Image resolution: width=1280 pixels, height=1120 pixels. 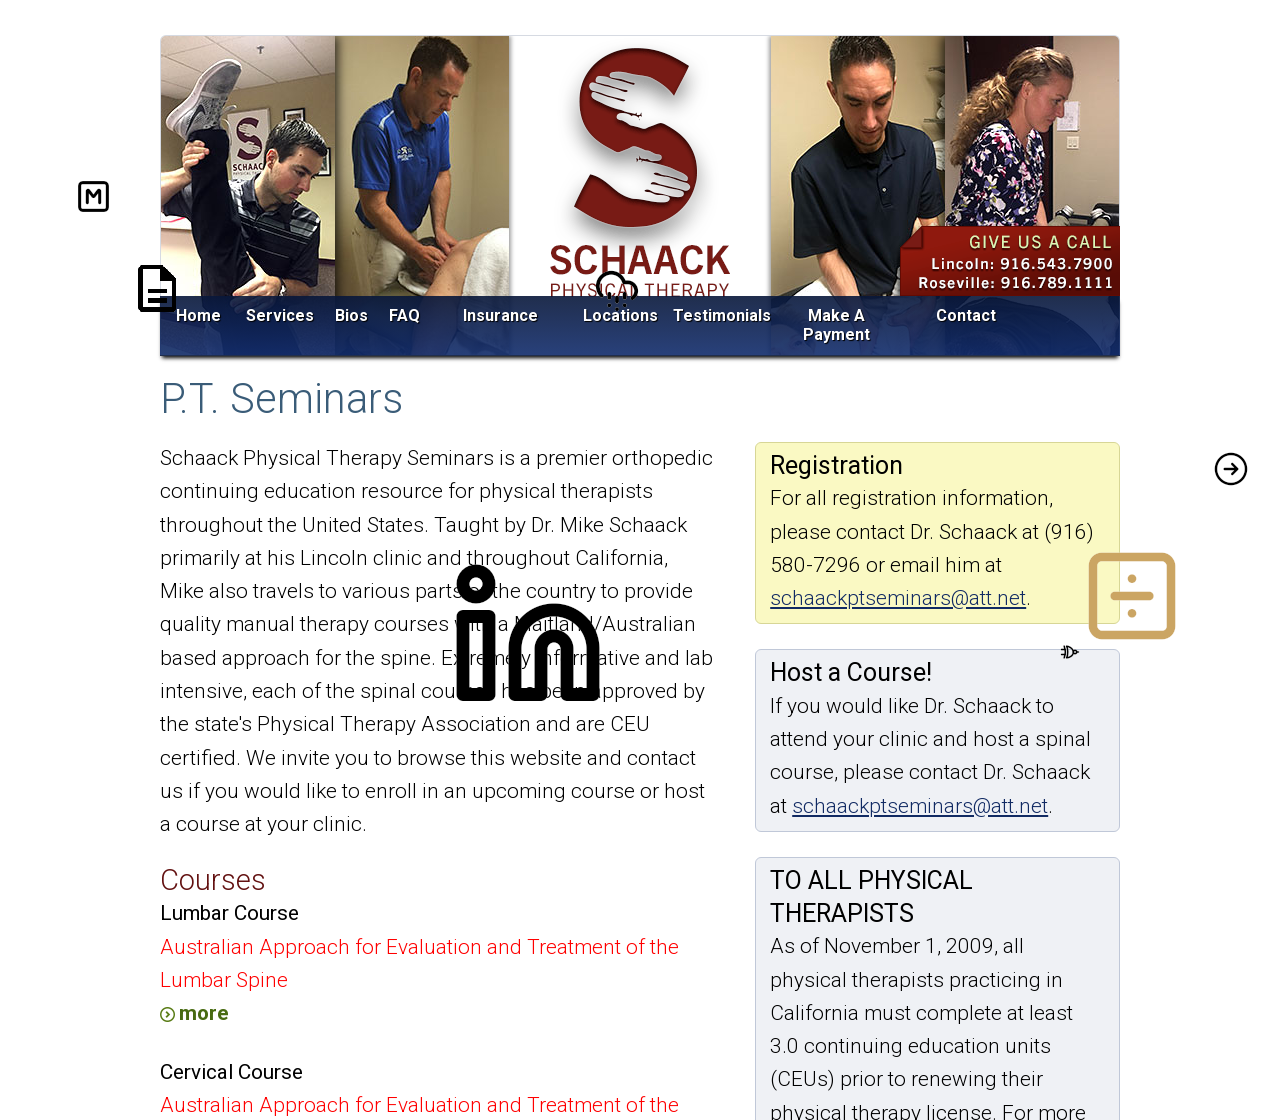 What do you see at coordinates (1132, 596) in the screenshot?
I see `perform a division calculation` at bounding box center [1132, 596].